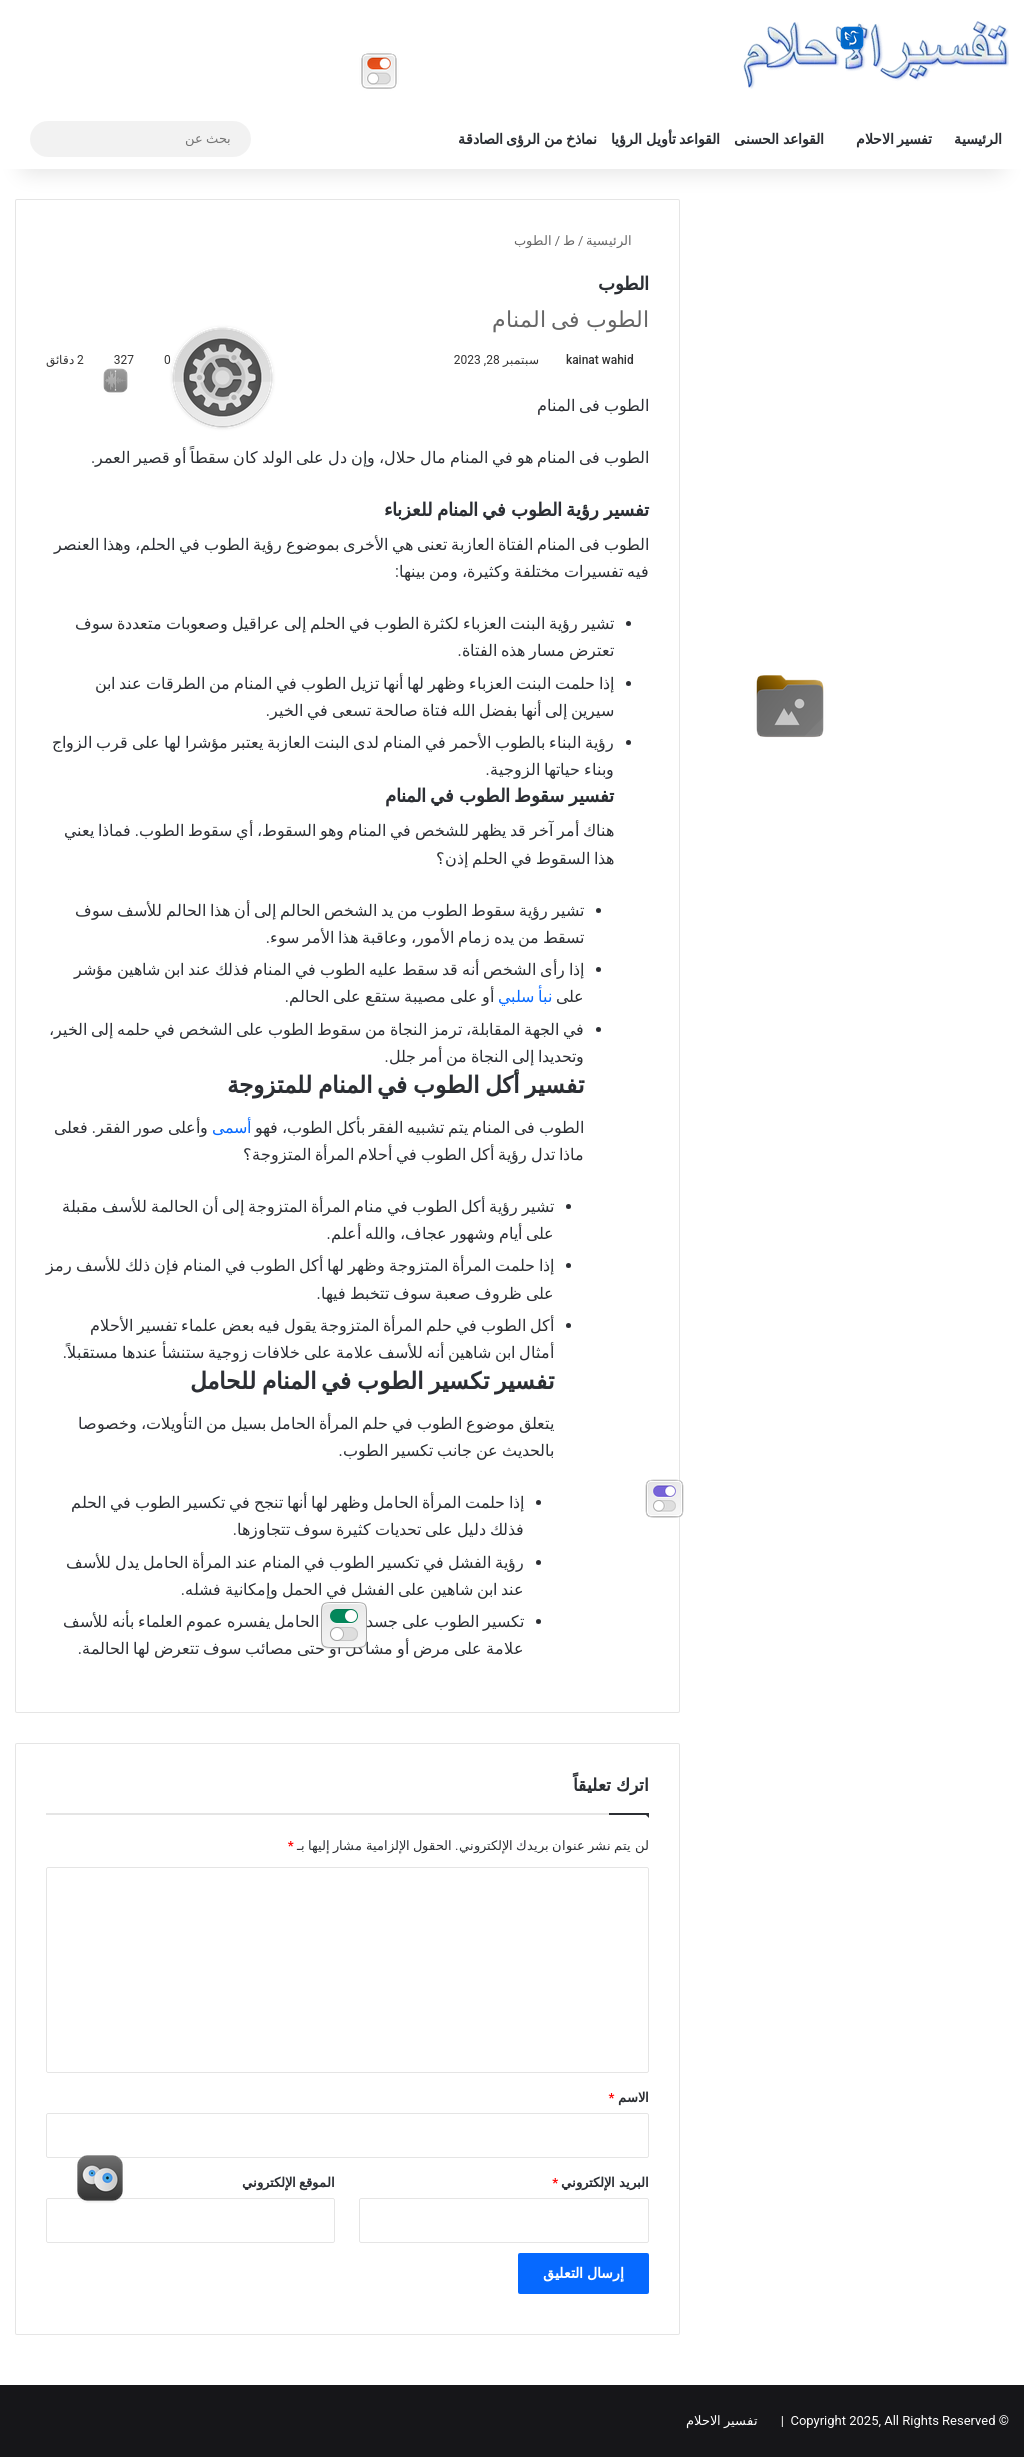 Image resolution: width=1024 pixels, height=2457 pixels. I want to click on open gnome tweaks settings, so click(664, 1498).